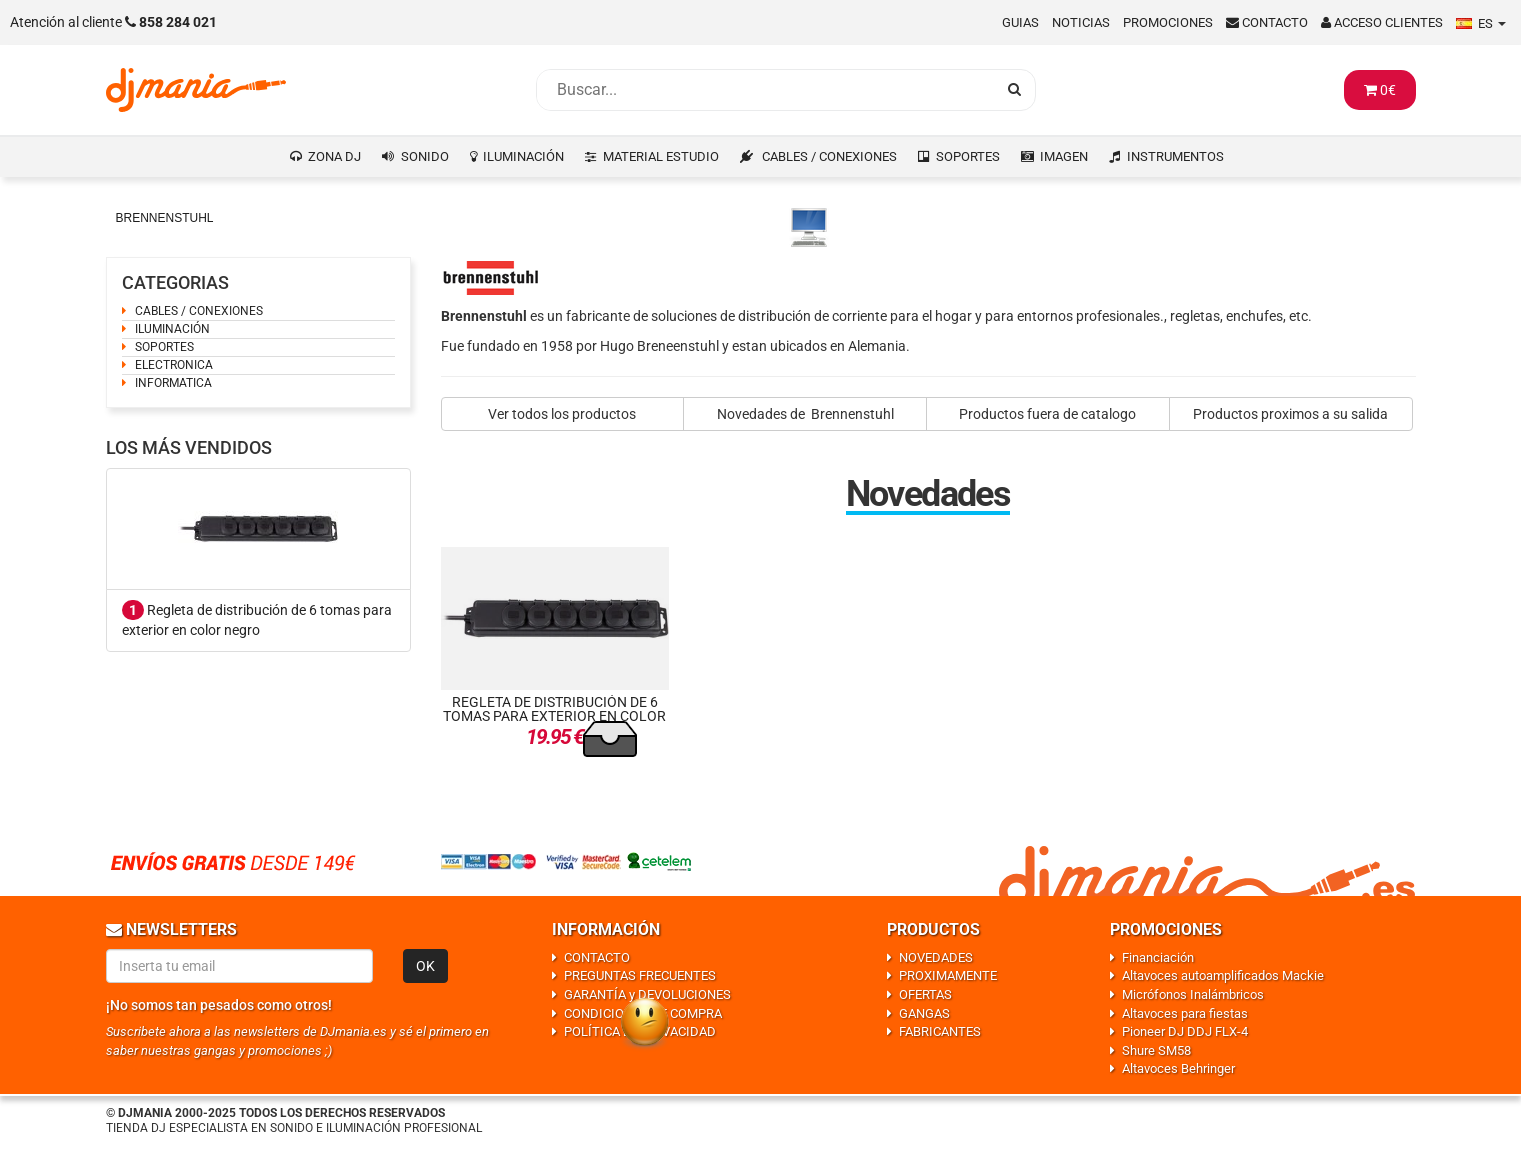 The image size is (1521, 1176). Describe the element at coordinates (610, 739) in the screenshot. I see `view your inbox messages` at that location.